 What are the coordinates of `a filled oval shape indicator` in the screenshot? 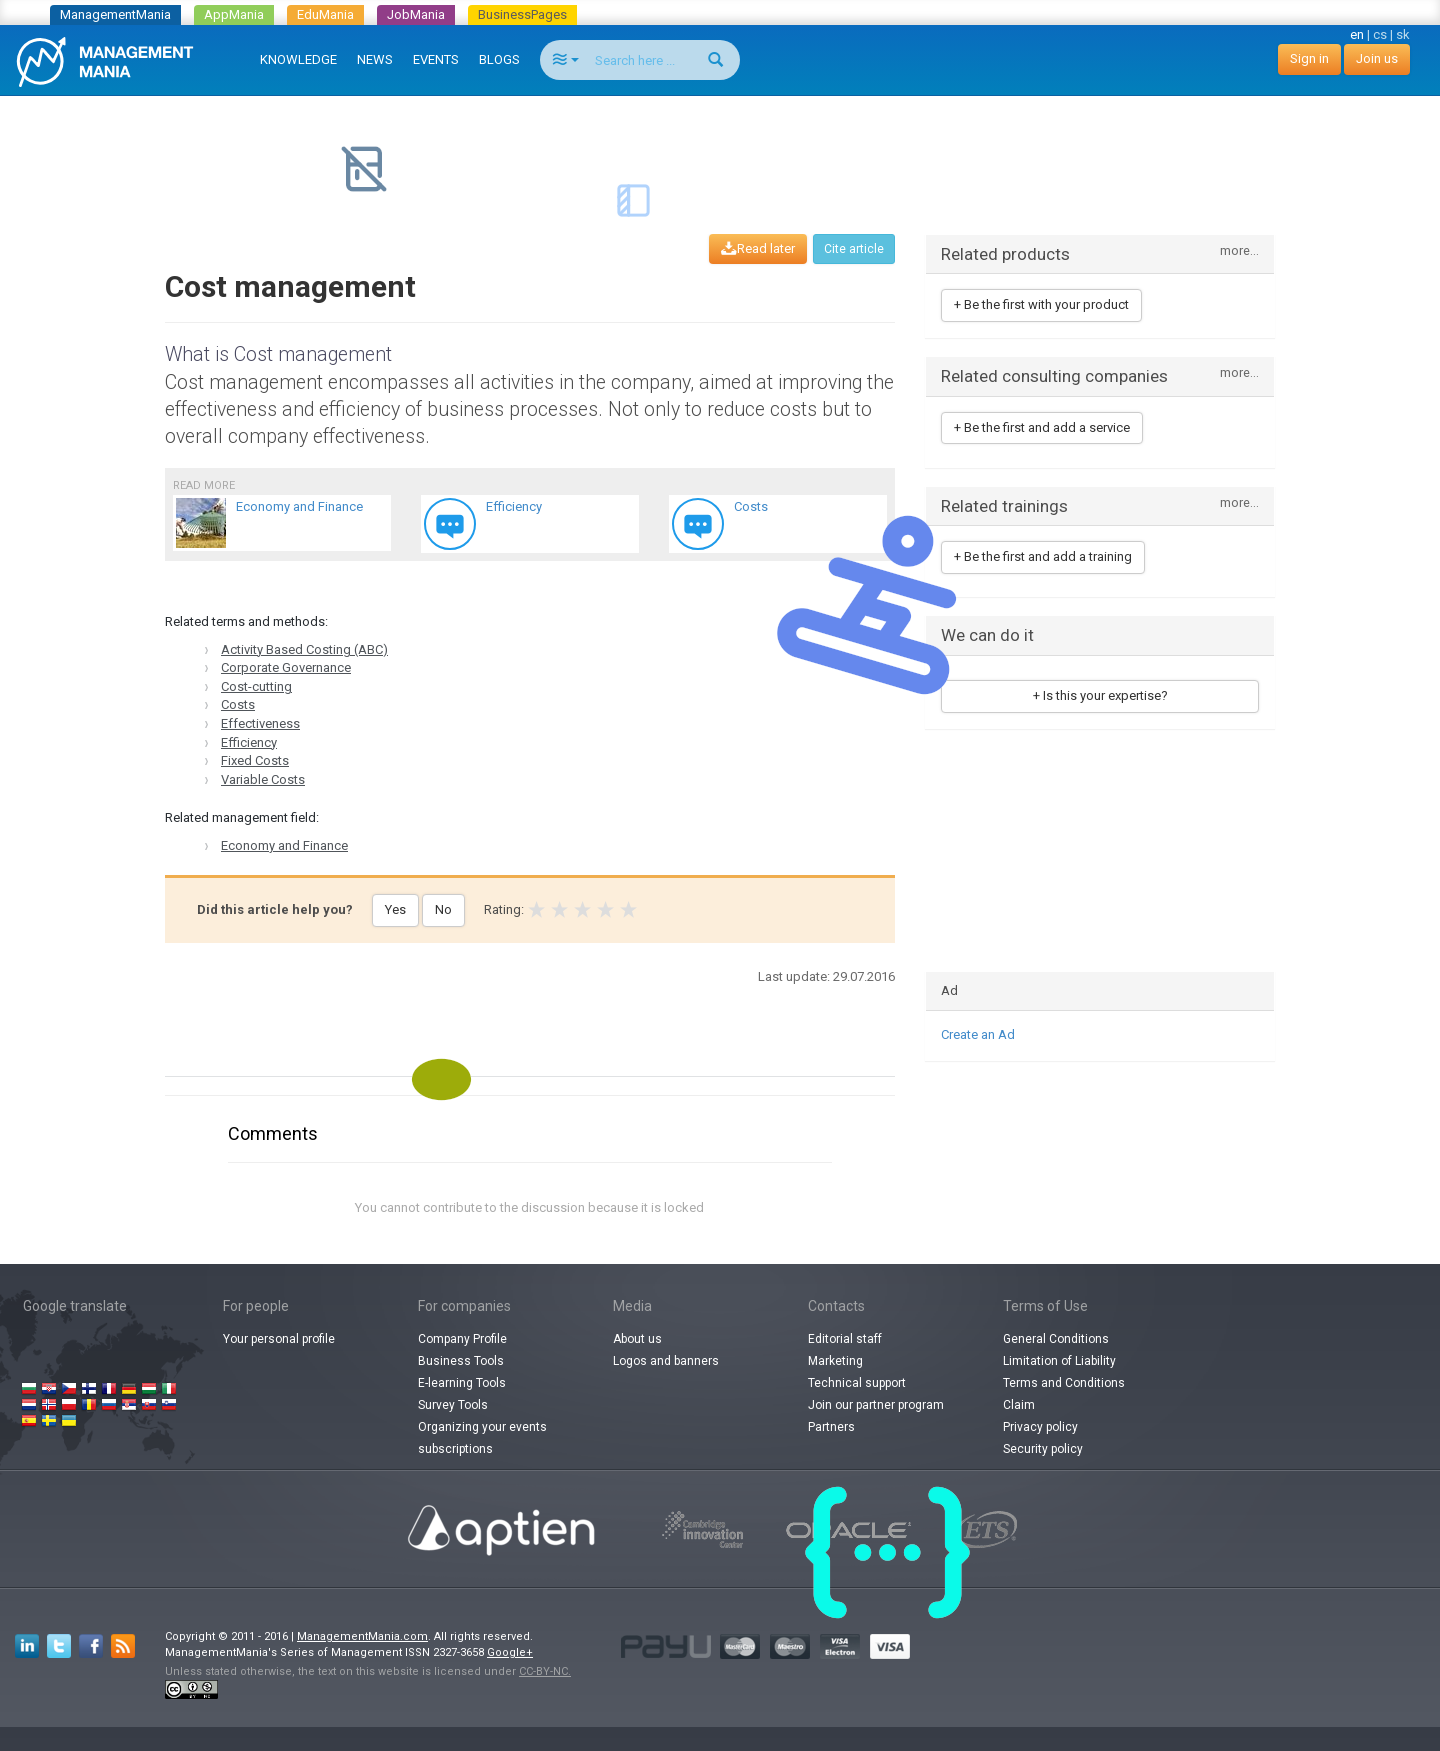 It's located at (441, 1079).